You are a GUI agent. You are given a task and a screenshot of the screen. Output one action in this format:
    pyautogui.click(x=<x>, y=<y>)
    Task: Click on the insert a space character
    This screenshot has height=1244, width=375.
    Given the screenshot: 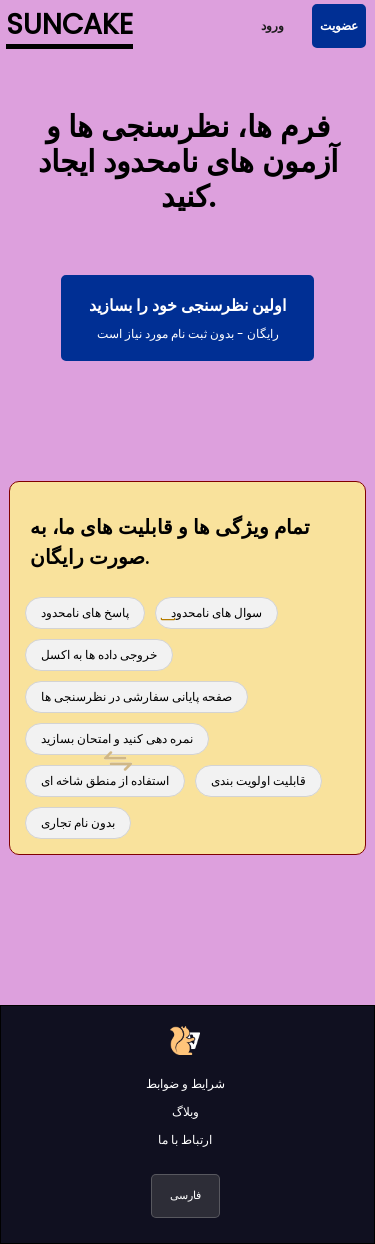 What is the action you would take?
    pyautogui.click(x=168, y=615)
    